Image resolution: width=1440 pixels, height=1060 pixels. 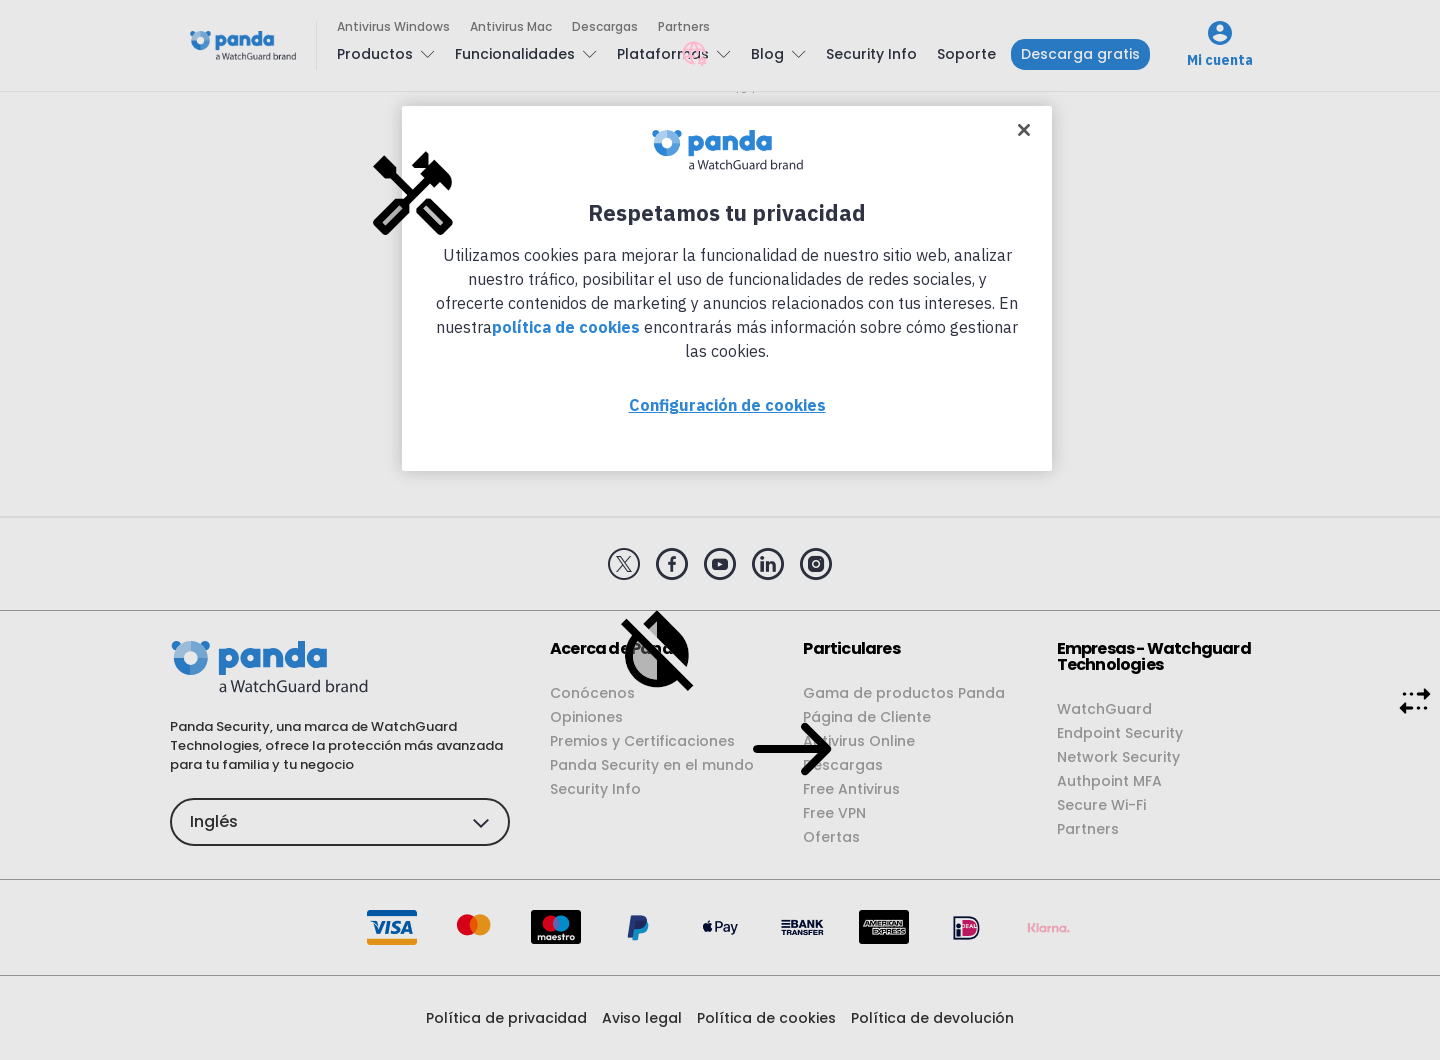 I want to click on configure global or regional settings, so click(x=694, y=53).